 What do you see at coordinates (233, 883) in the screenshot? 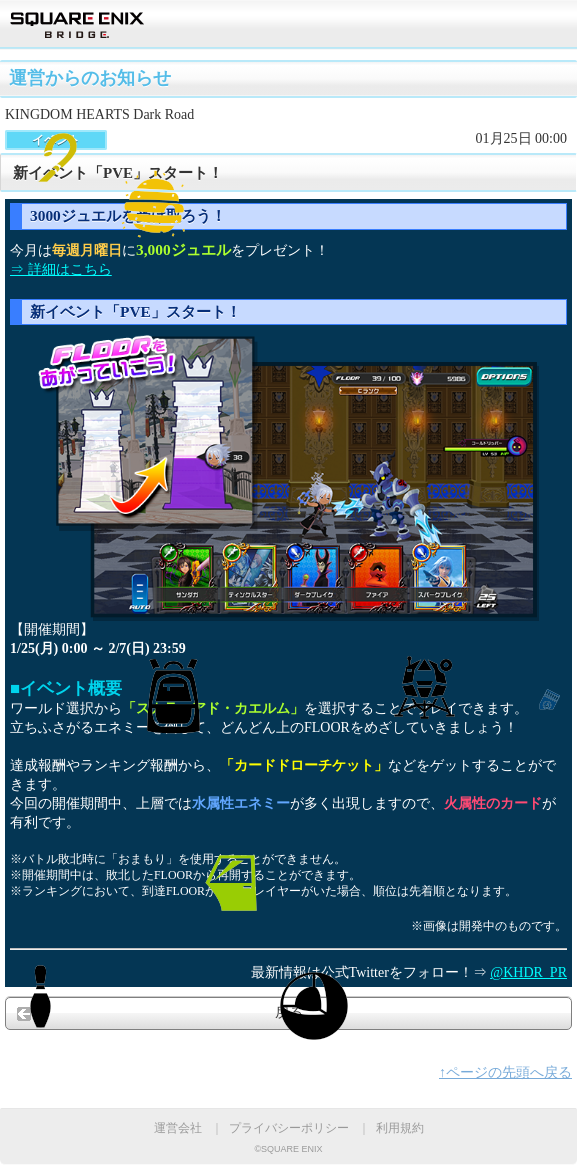
I see `access vehicle door controls` at bounding box center [233, 883].